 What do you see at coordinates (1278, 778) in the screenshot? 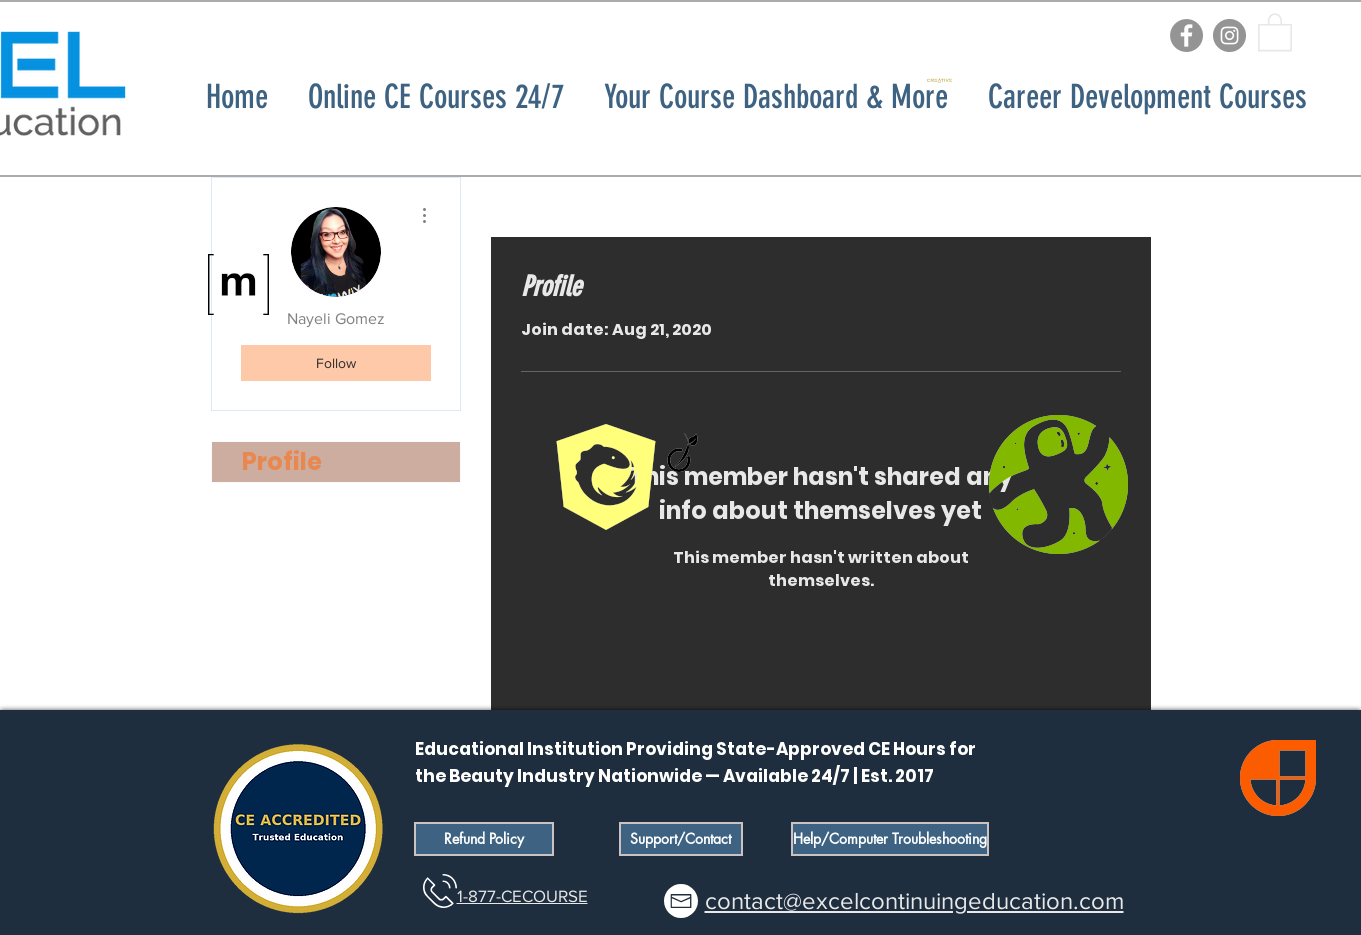
I see `jamstack platform or framework branding` at bounding box center [1278, 778].